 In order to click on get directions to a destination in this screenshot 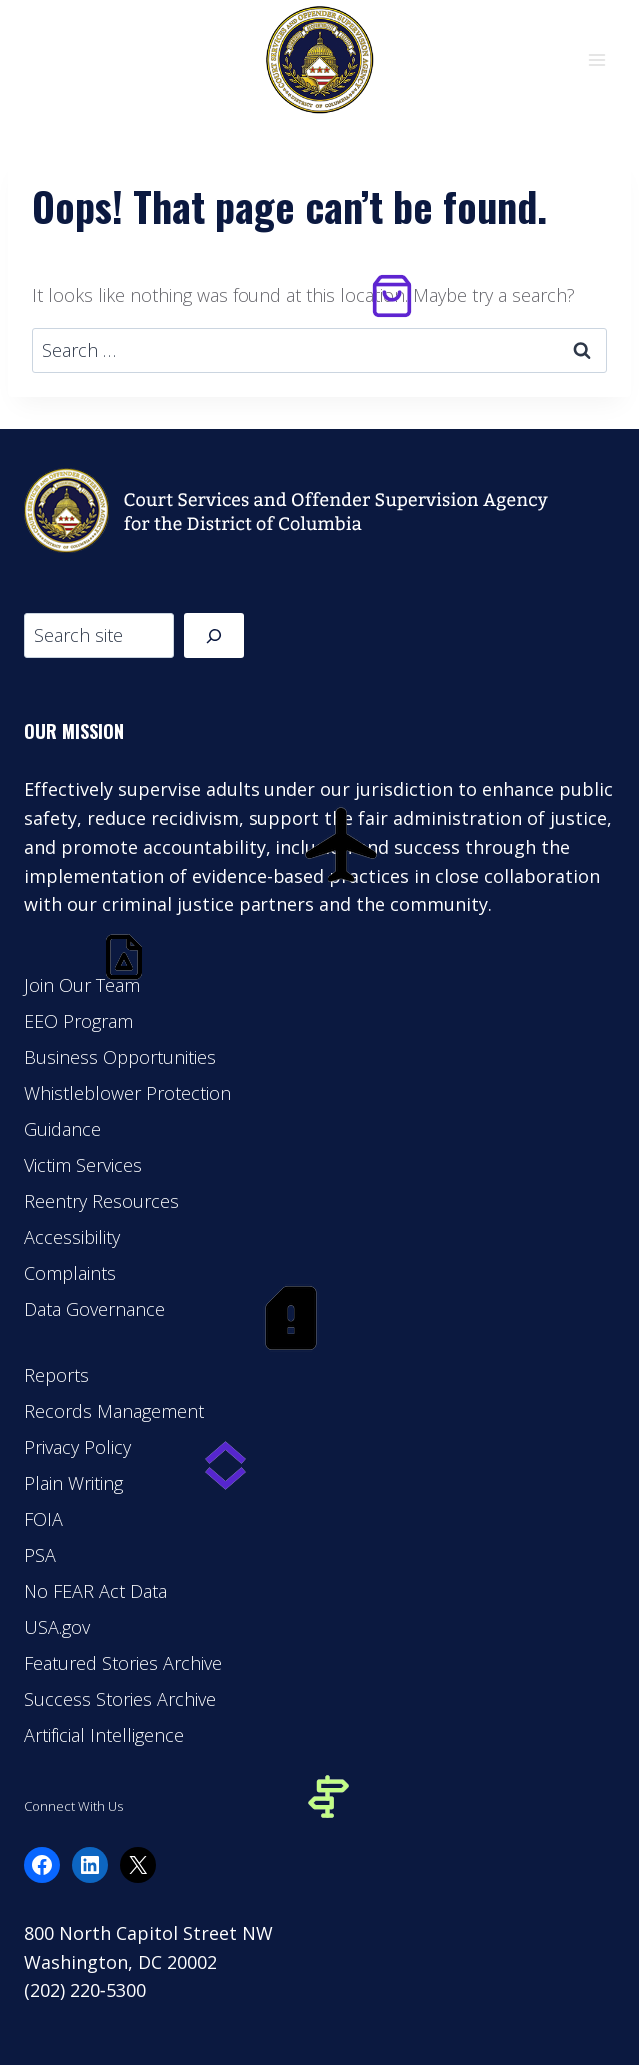, I will do `click(327, 1796)`.